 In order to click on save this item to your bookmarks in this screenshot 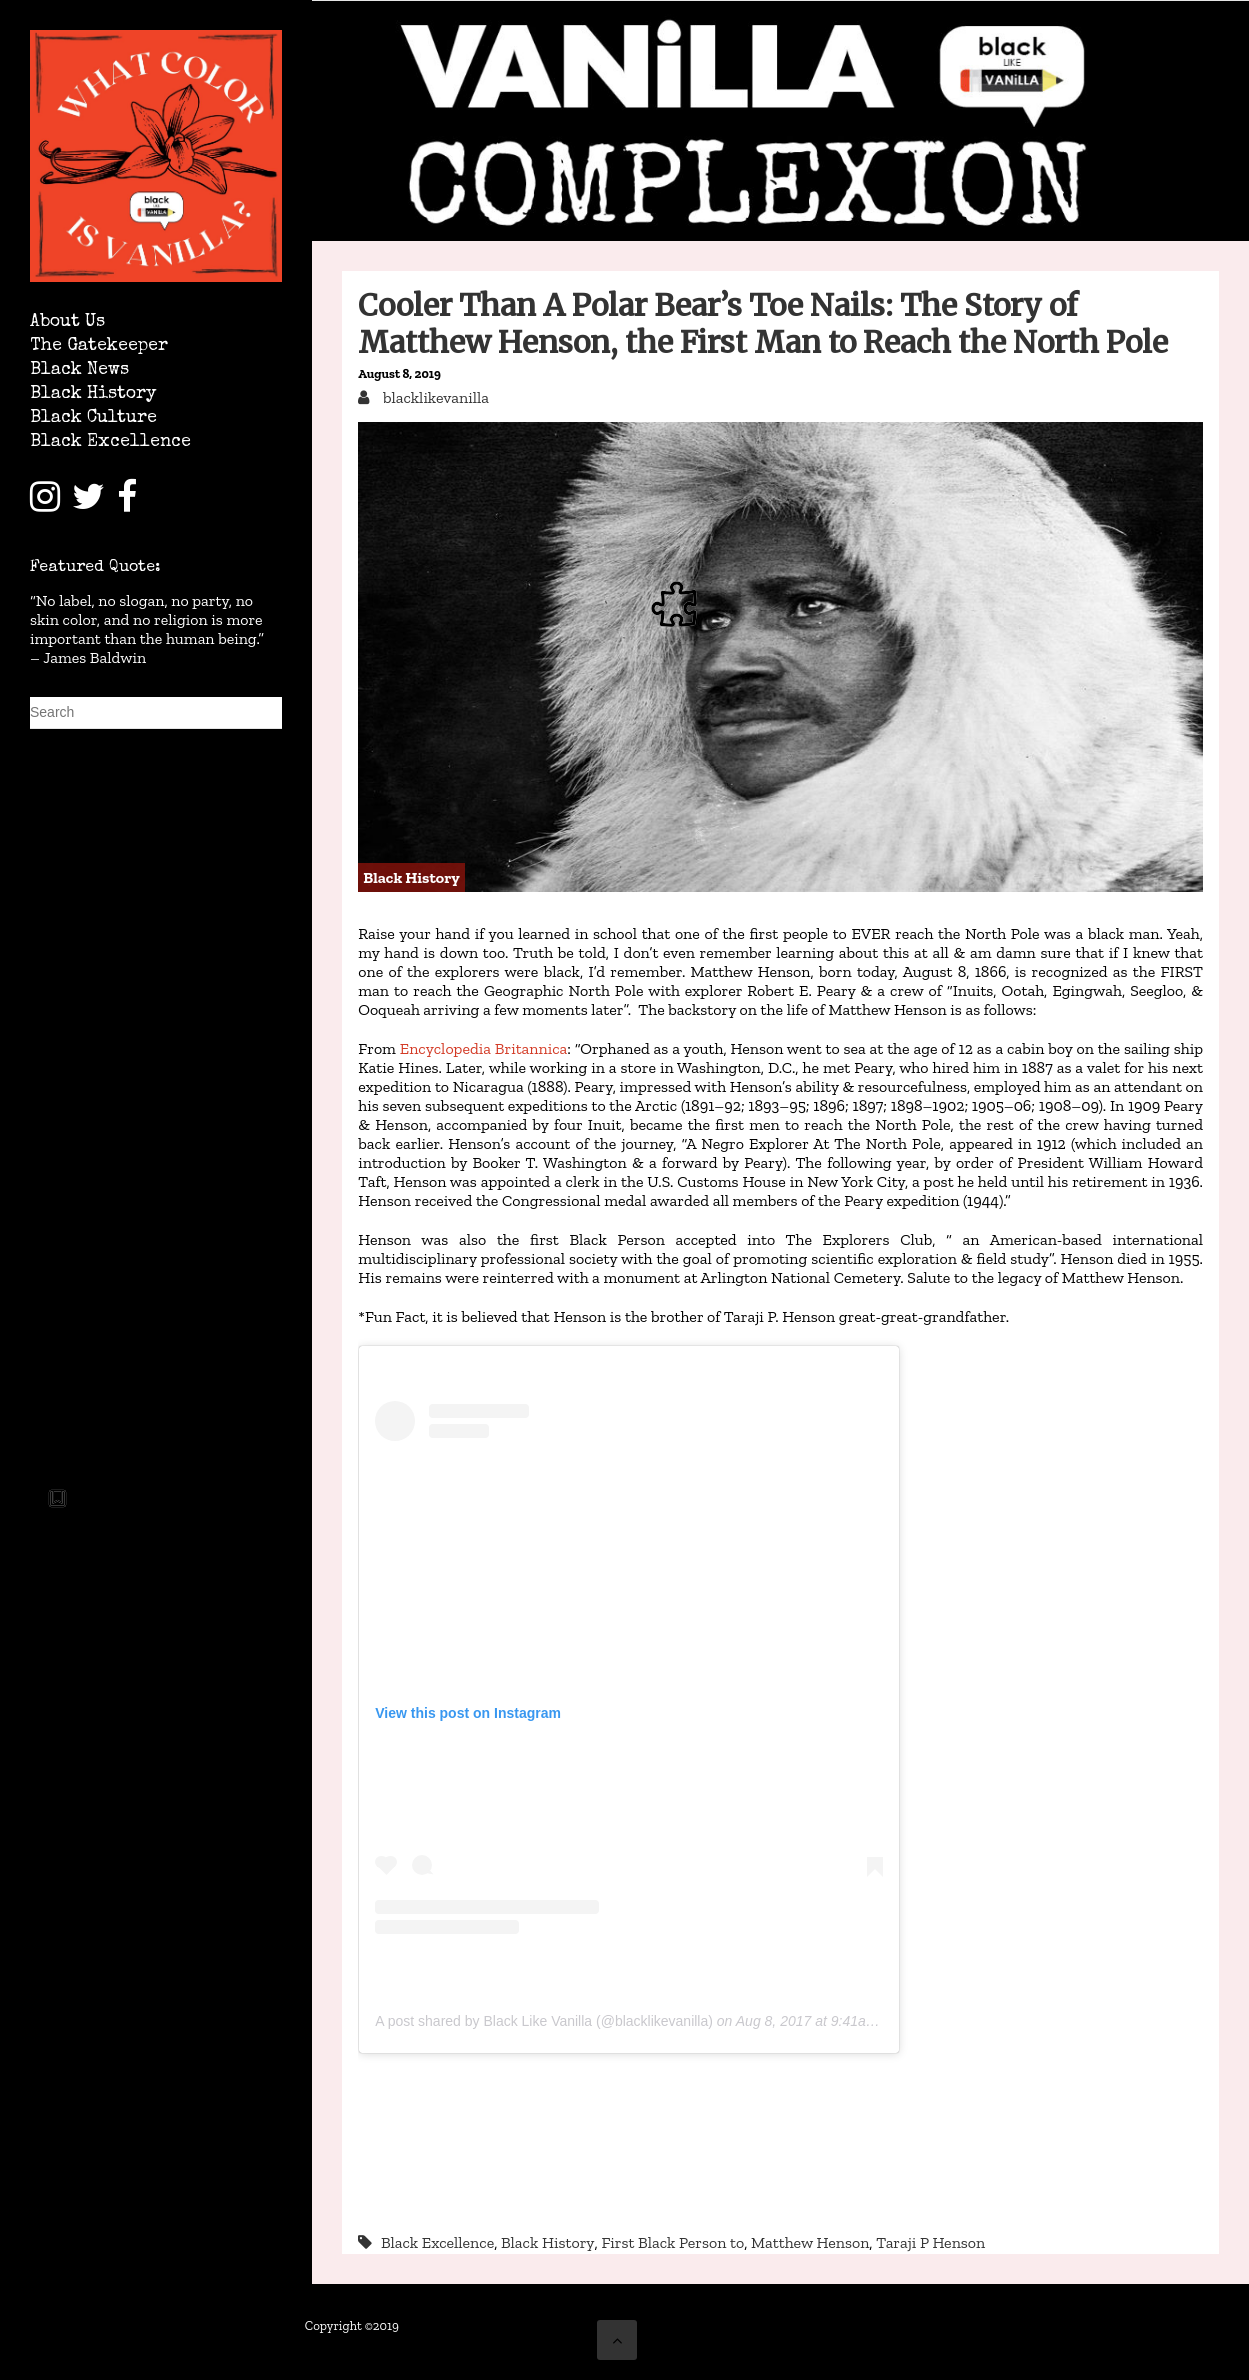, I will do `click(57, 1498)`.